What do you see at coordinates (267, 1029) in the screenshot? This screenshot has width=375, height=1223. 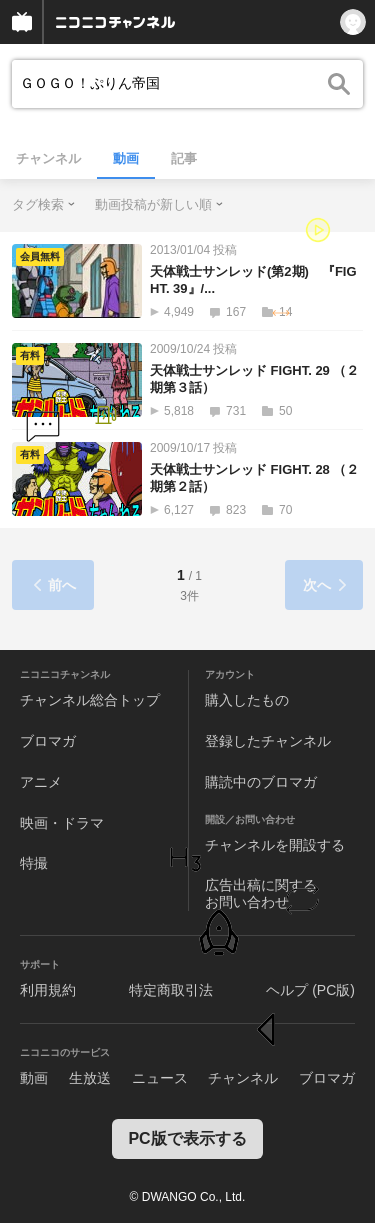 I see `go back to the previous screen` at bounding box center [267, 1029].